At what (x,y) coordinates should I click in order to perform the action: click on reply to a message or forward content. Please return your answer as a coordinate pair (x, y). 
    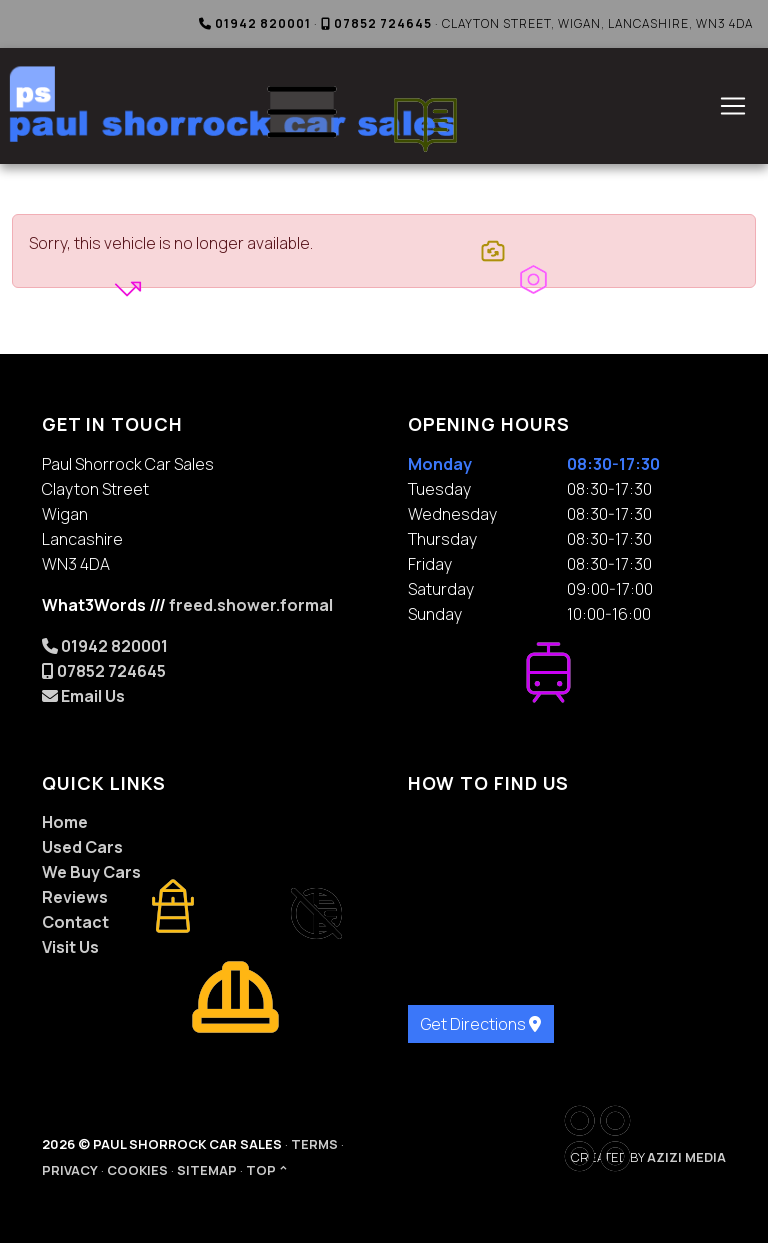
    Looking at the image, I should click on (128, 288).